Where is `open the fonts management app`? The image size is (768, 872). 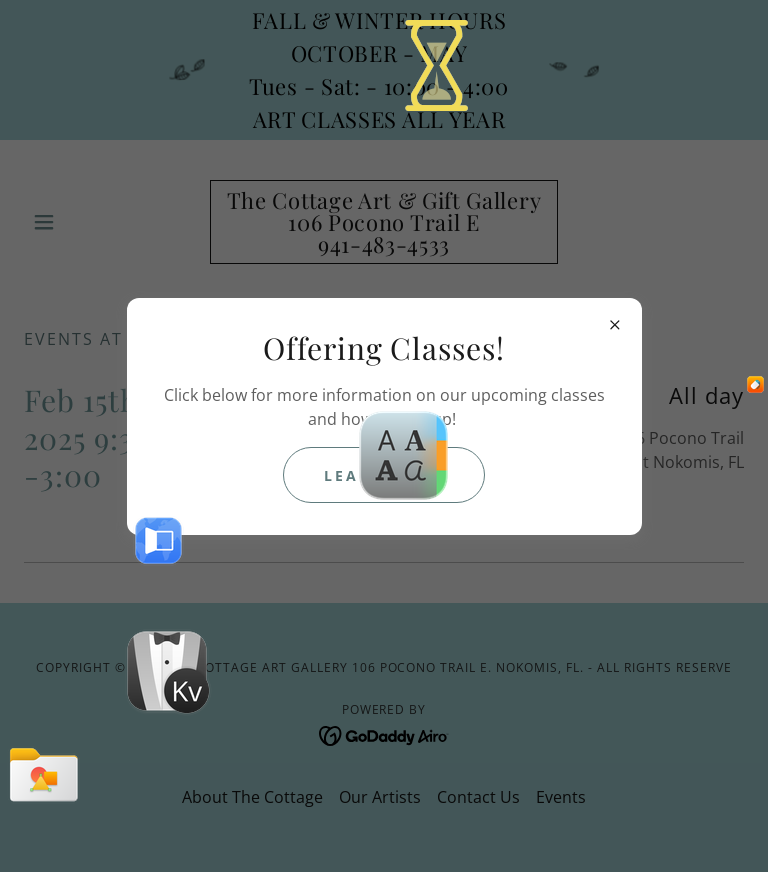 open the fonts management app is located at coordinates (403, 455).